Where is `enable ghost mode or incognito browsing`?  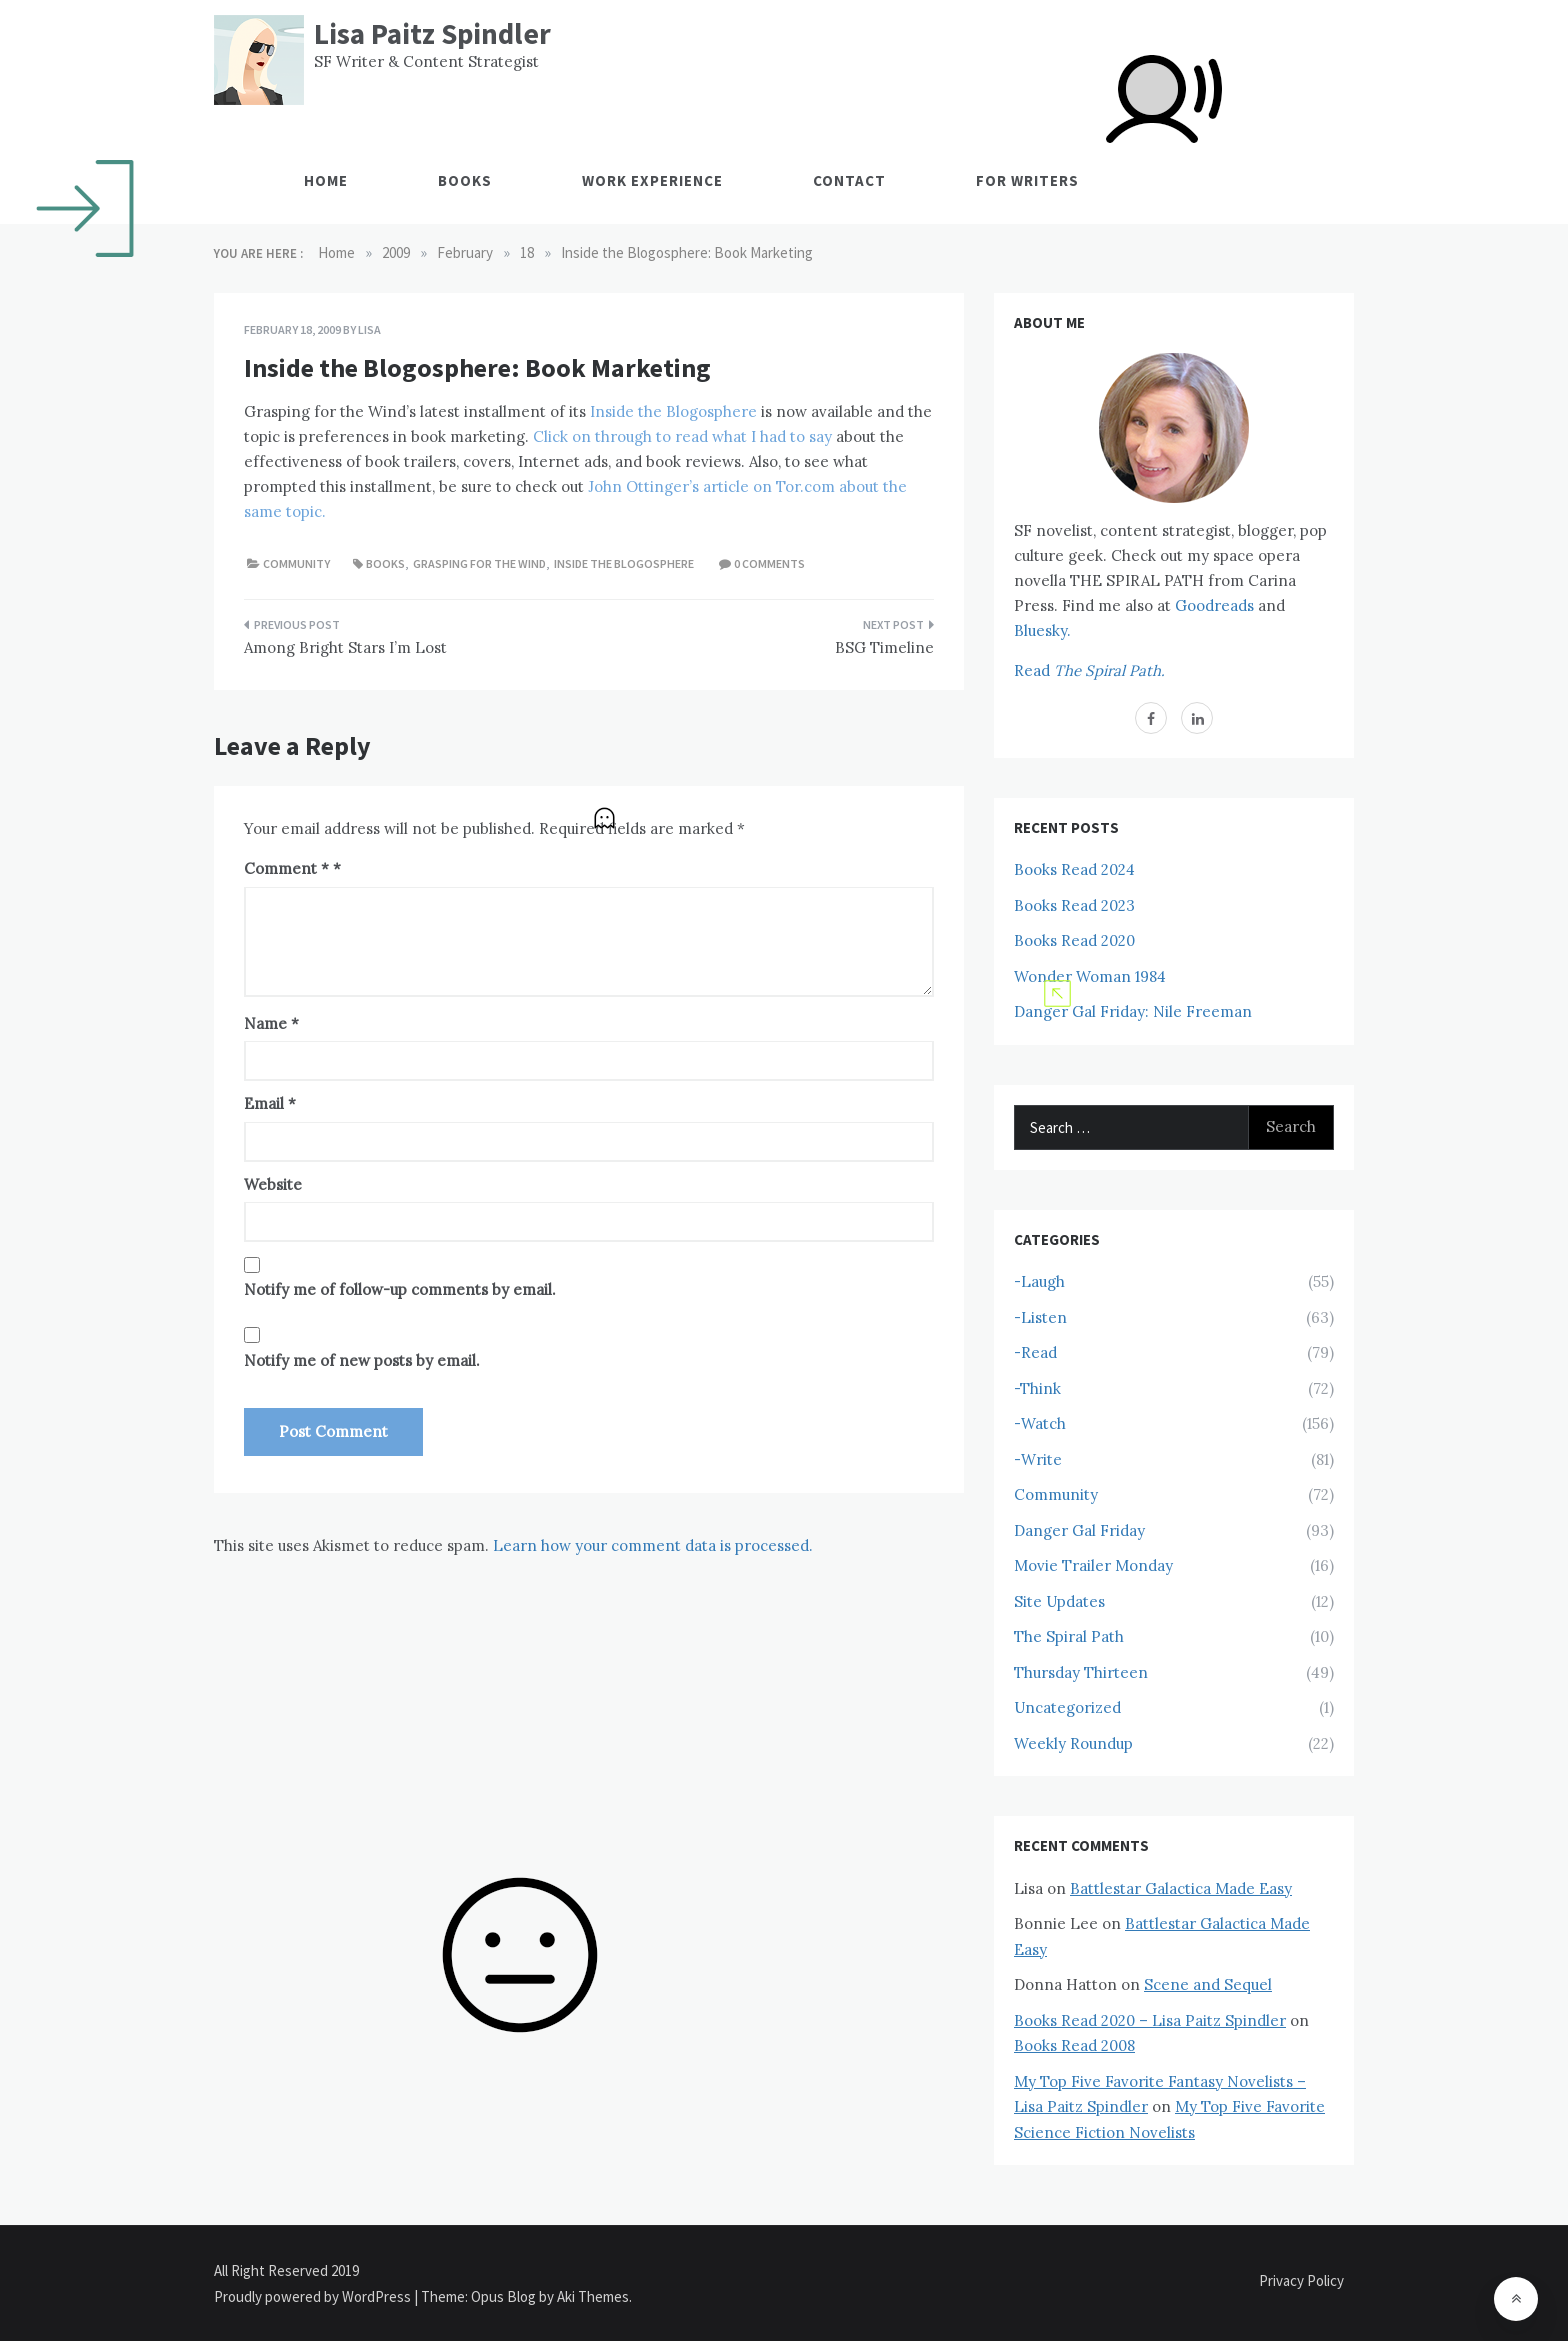
enable ghost mode or incognito browsing is located at coordinates (604, 818).